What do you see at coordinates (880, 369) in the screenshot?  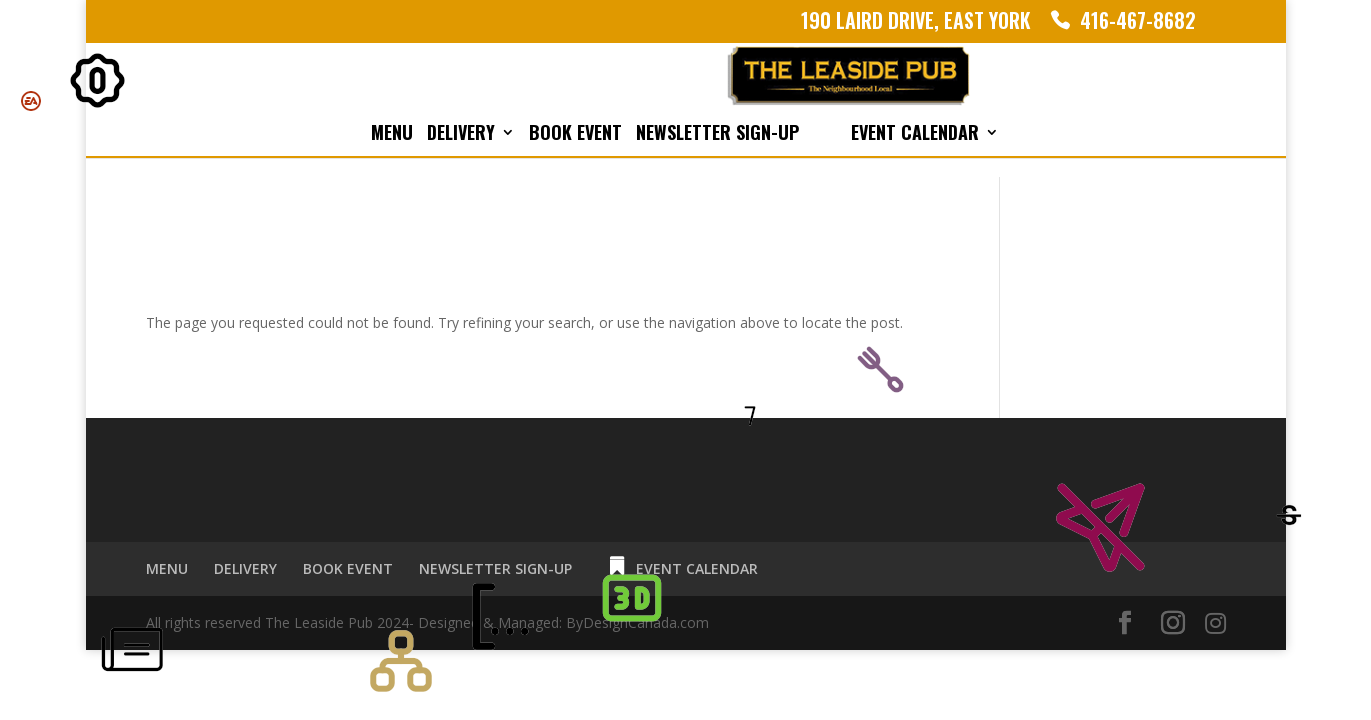 I see `access grilling or barbecue tools` at bounding box center [880, 369].